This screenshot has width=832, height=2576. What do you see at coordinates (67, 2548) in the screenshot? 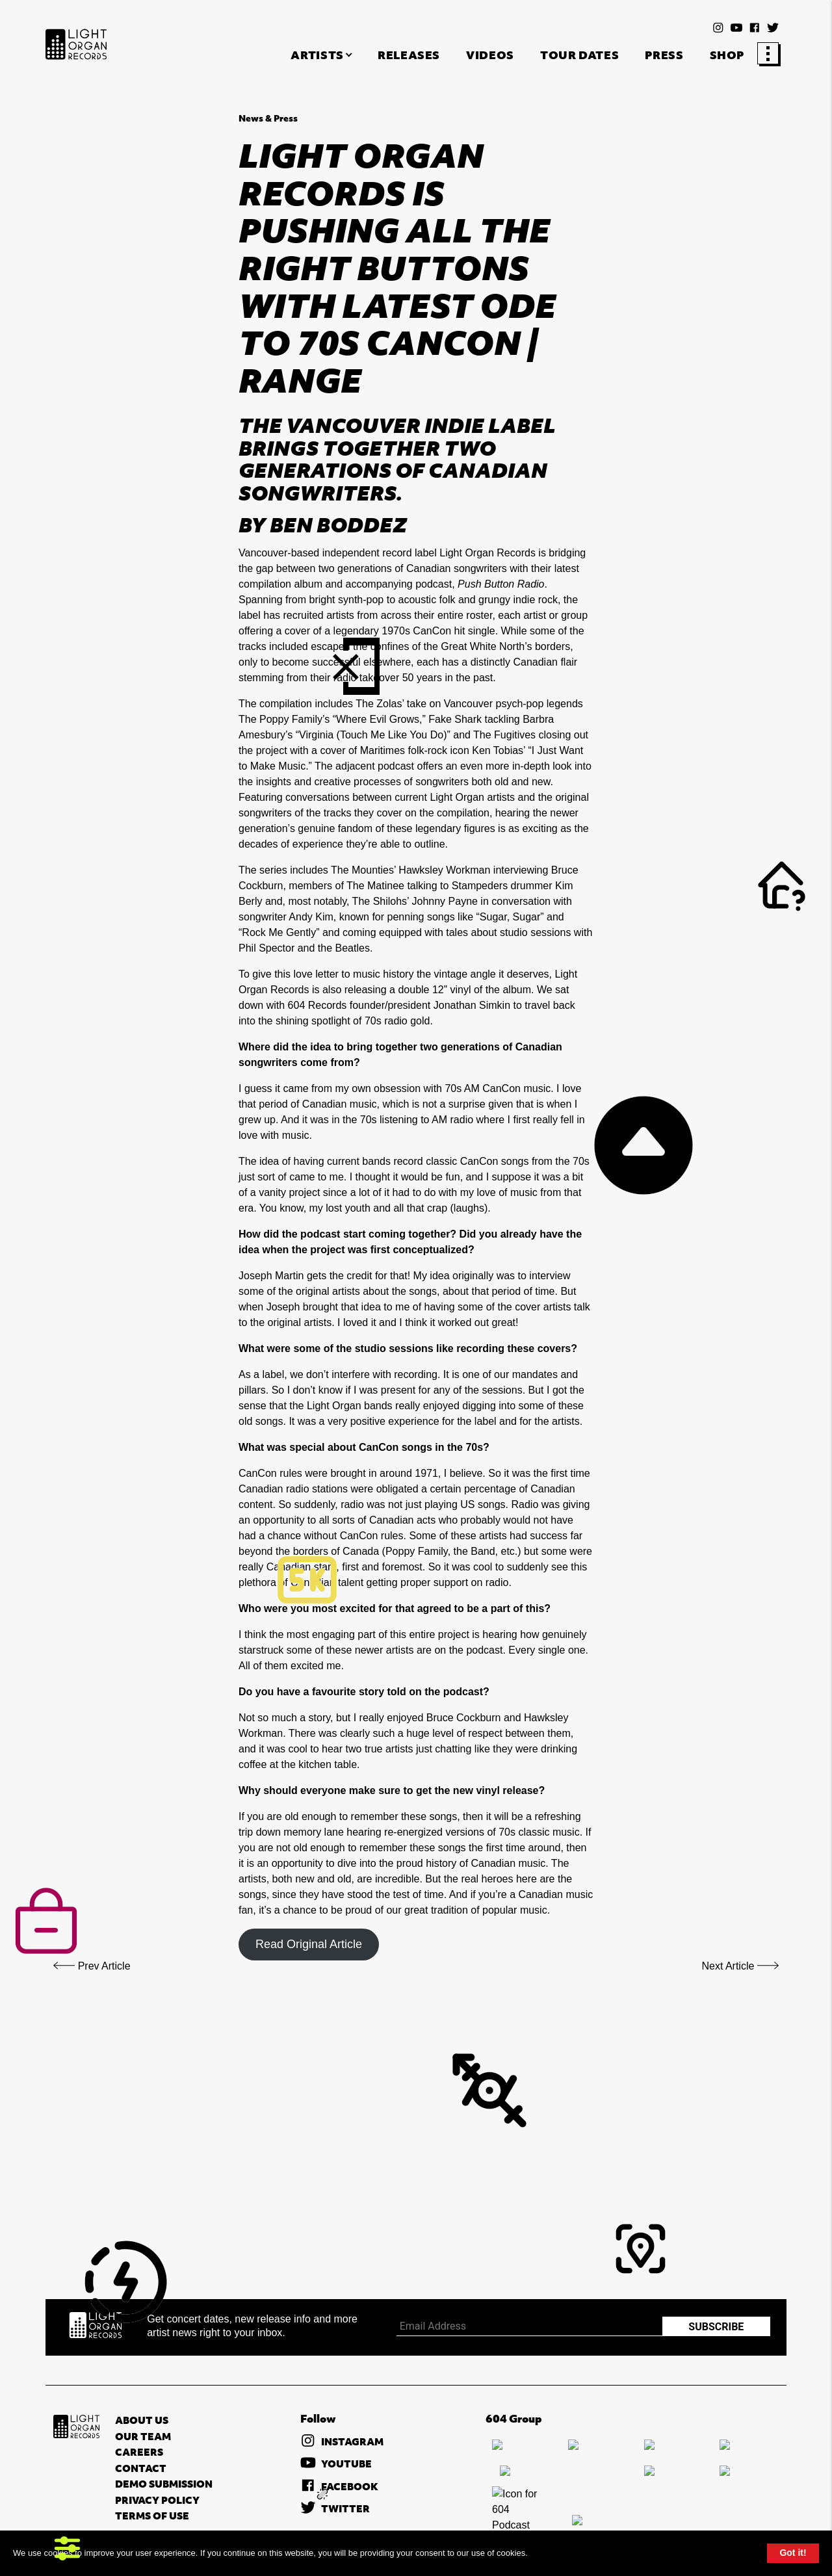
I see `adjust settings or preferences` at bounding box center [67, 2548].